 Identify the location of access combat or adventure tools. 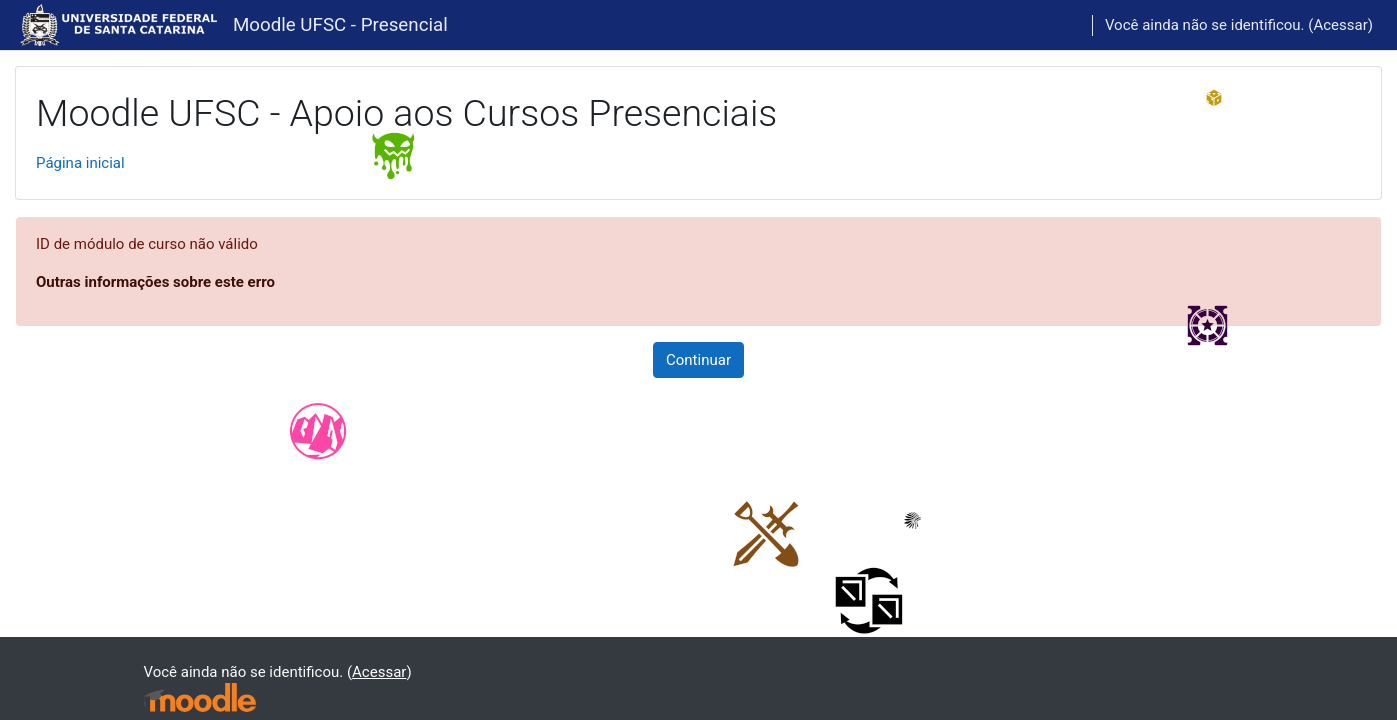
(766, 534).